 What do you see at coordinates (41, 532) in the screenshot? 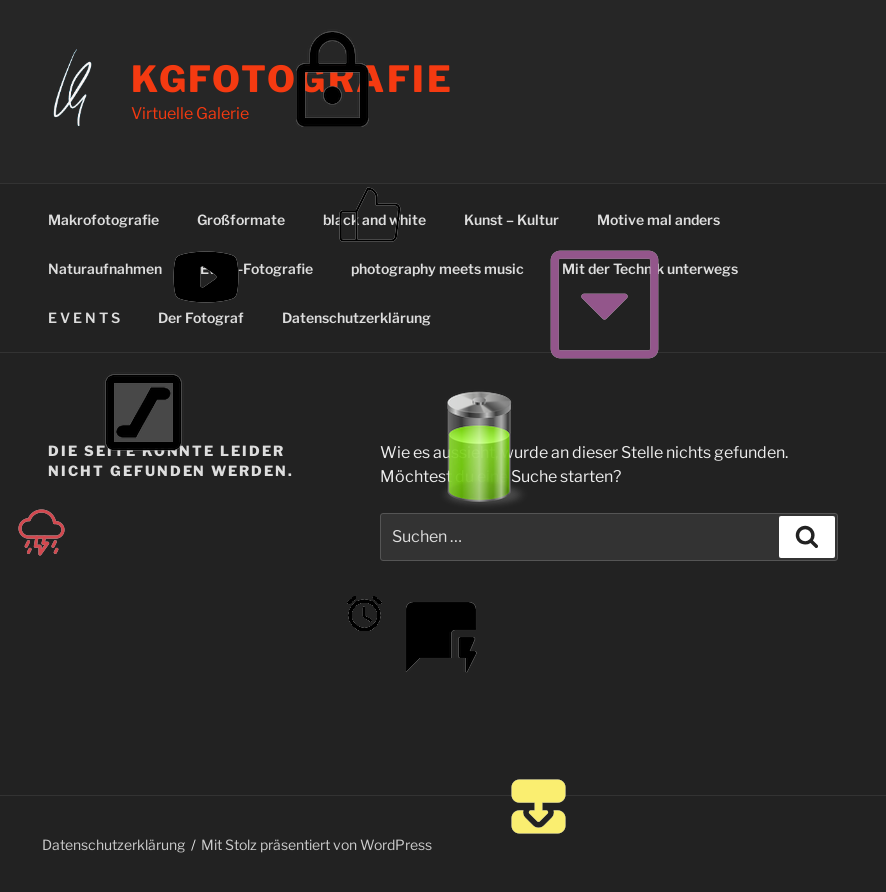
I see `indicates thunderstorm weather conditions` at bounding box center [41, 532].